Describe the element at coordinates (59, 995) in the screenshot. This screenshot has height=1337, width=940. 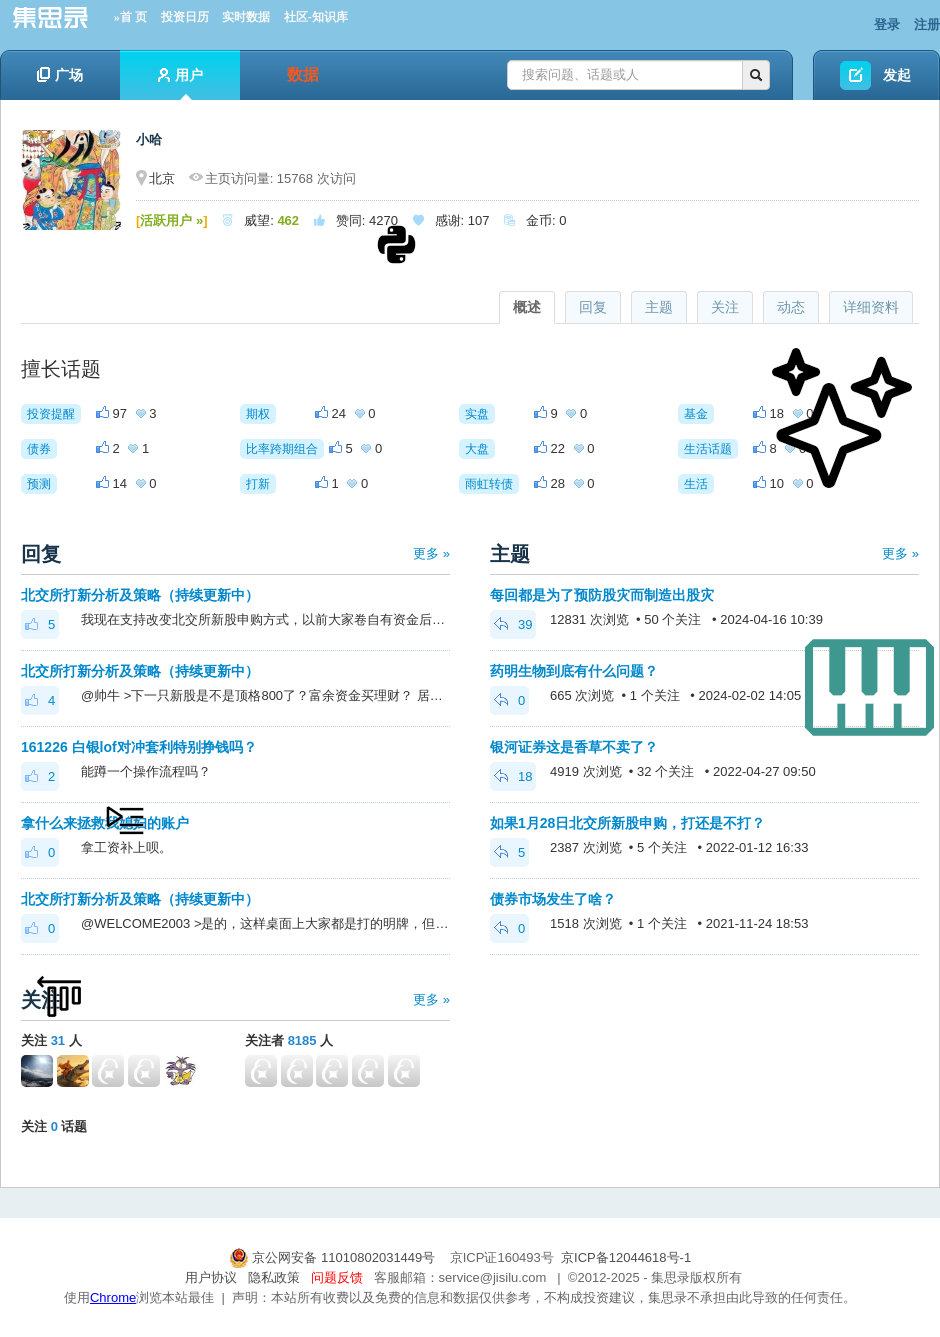
I see `view graph data from right to left` at that location.